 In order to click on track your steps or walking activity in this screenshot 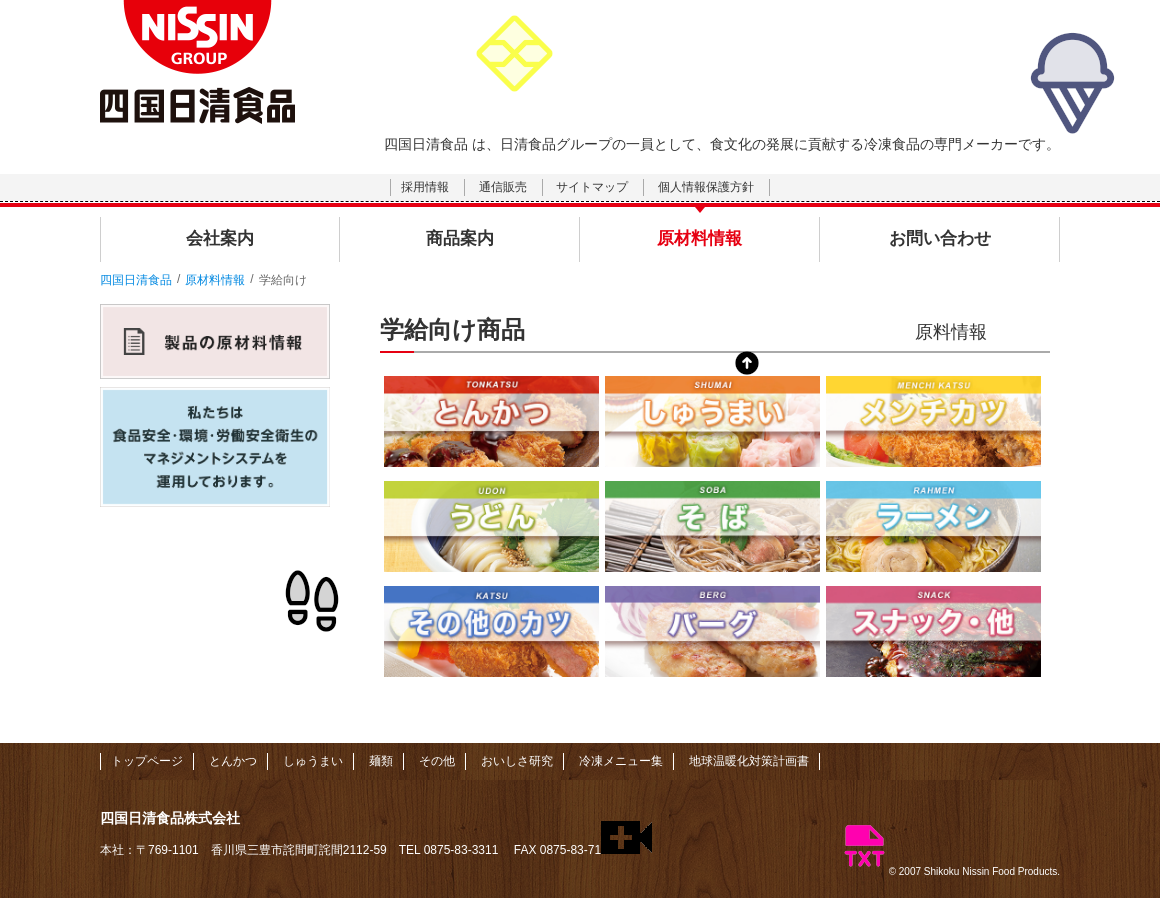, I will do `click(312, 601)`.